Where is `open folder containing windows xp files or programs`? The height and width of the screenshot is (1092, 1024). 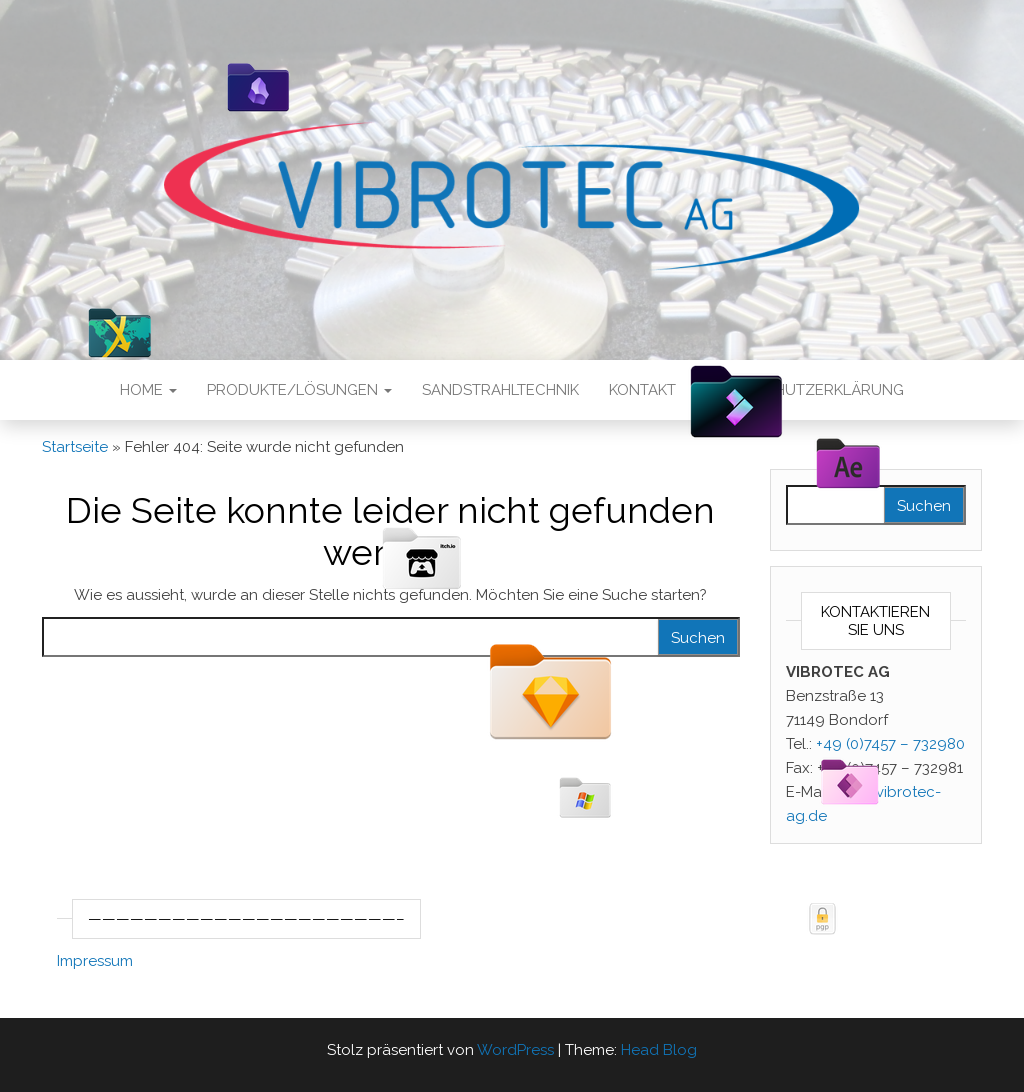
open folder containing windows xp files or programs is located at coordinates (585, 799).